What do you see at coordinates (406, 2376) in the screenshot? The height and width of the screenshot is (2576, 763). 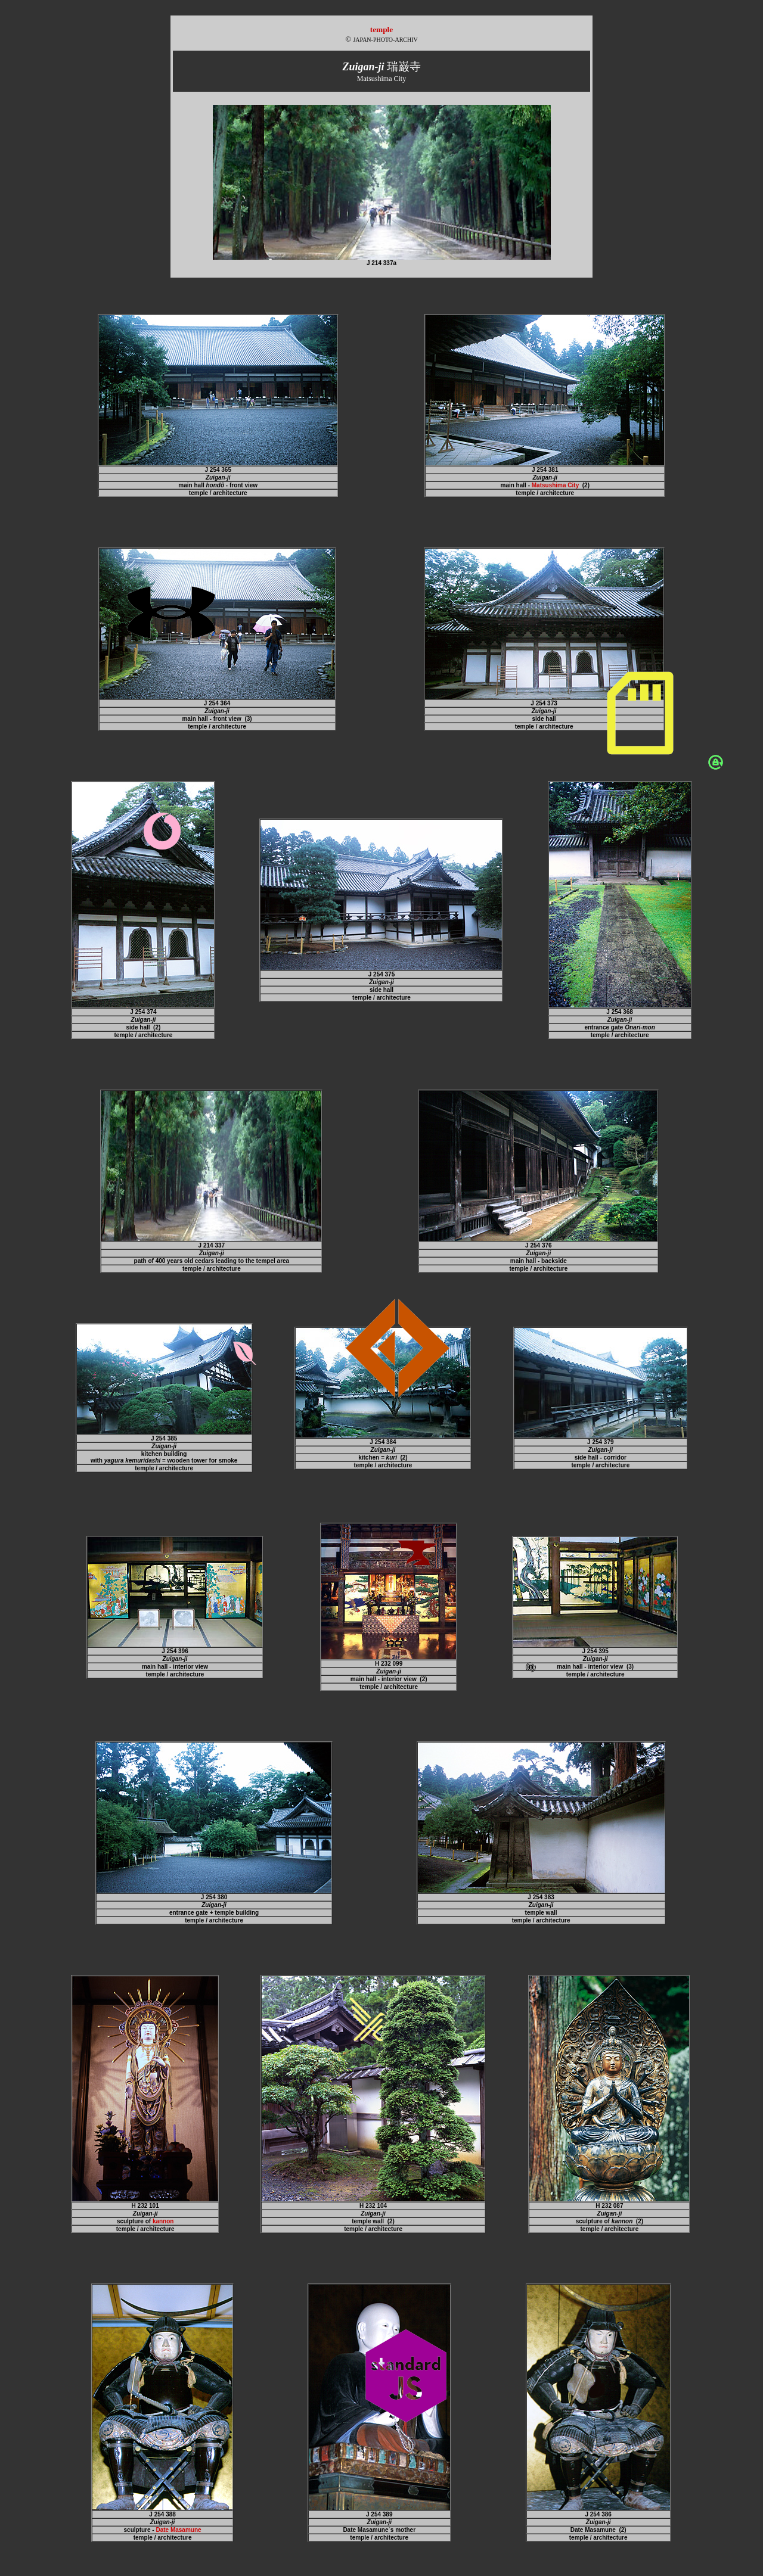 I see `standardjs javascript linting tool logo` at bounding box center [406, 2376].